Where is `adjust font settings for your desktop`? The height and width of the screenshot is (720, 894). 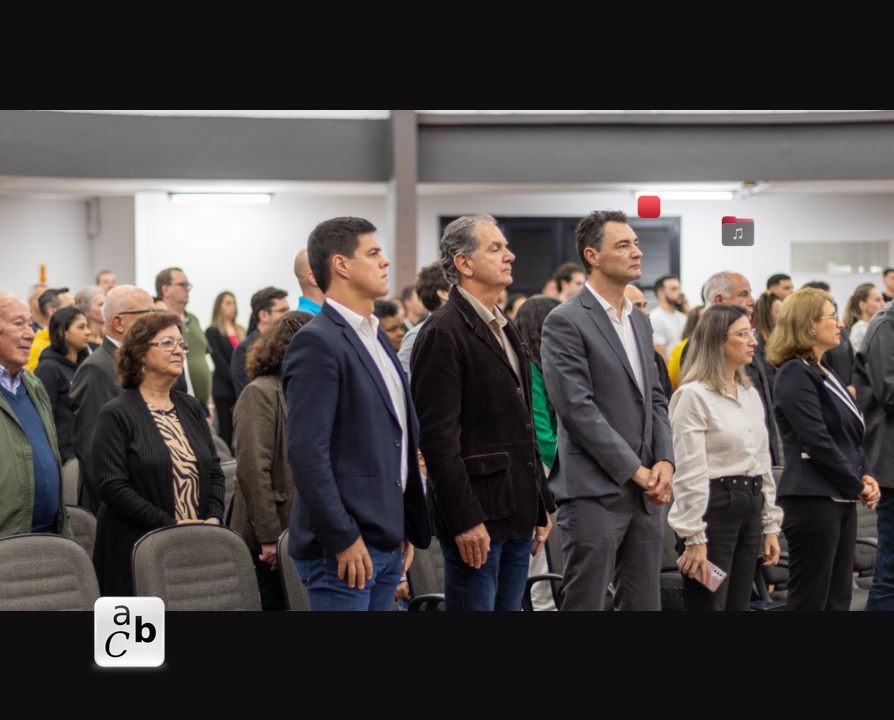 adjust font settings for your desktop is located at coordinates (129, 631).